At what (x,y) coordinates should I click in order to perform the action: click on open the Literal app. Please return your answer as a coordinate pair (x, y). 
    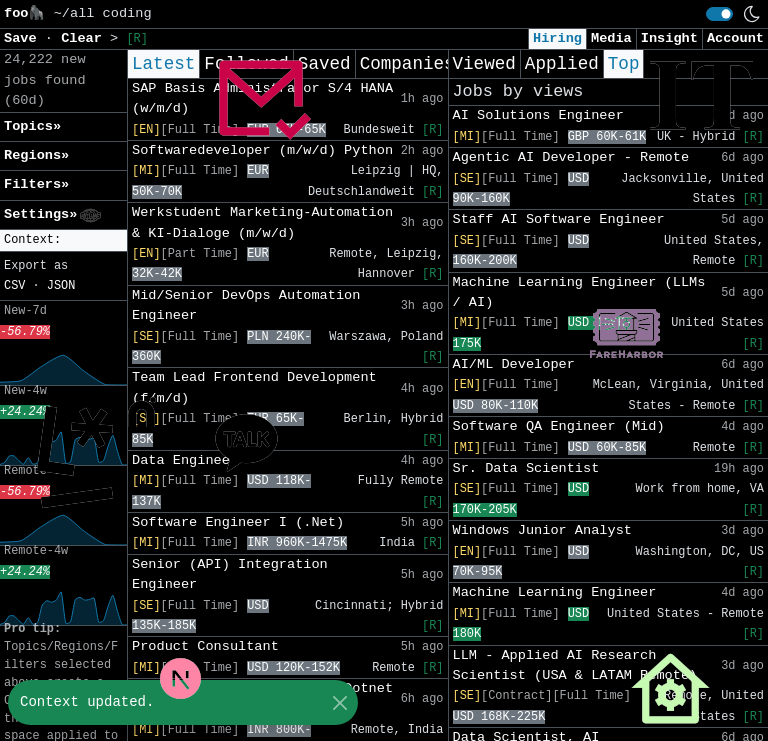
    Looking at the image, I should click on (75, 457).